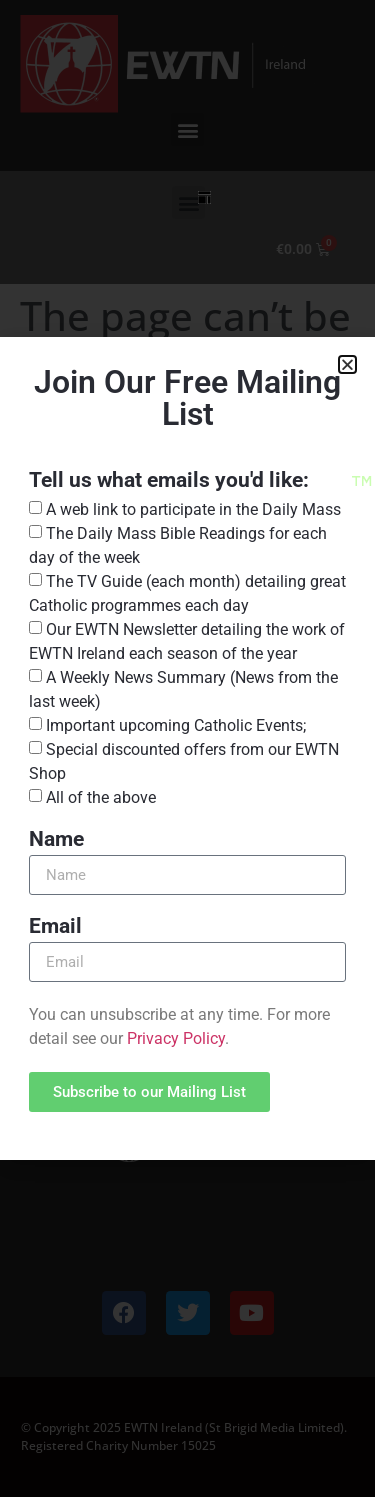 The width and height of the screenshot is (375, 1497). Describe the element at coordinates (362, 481) in the screenshot. I see `indicates trademarked content or branding` at that location.